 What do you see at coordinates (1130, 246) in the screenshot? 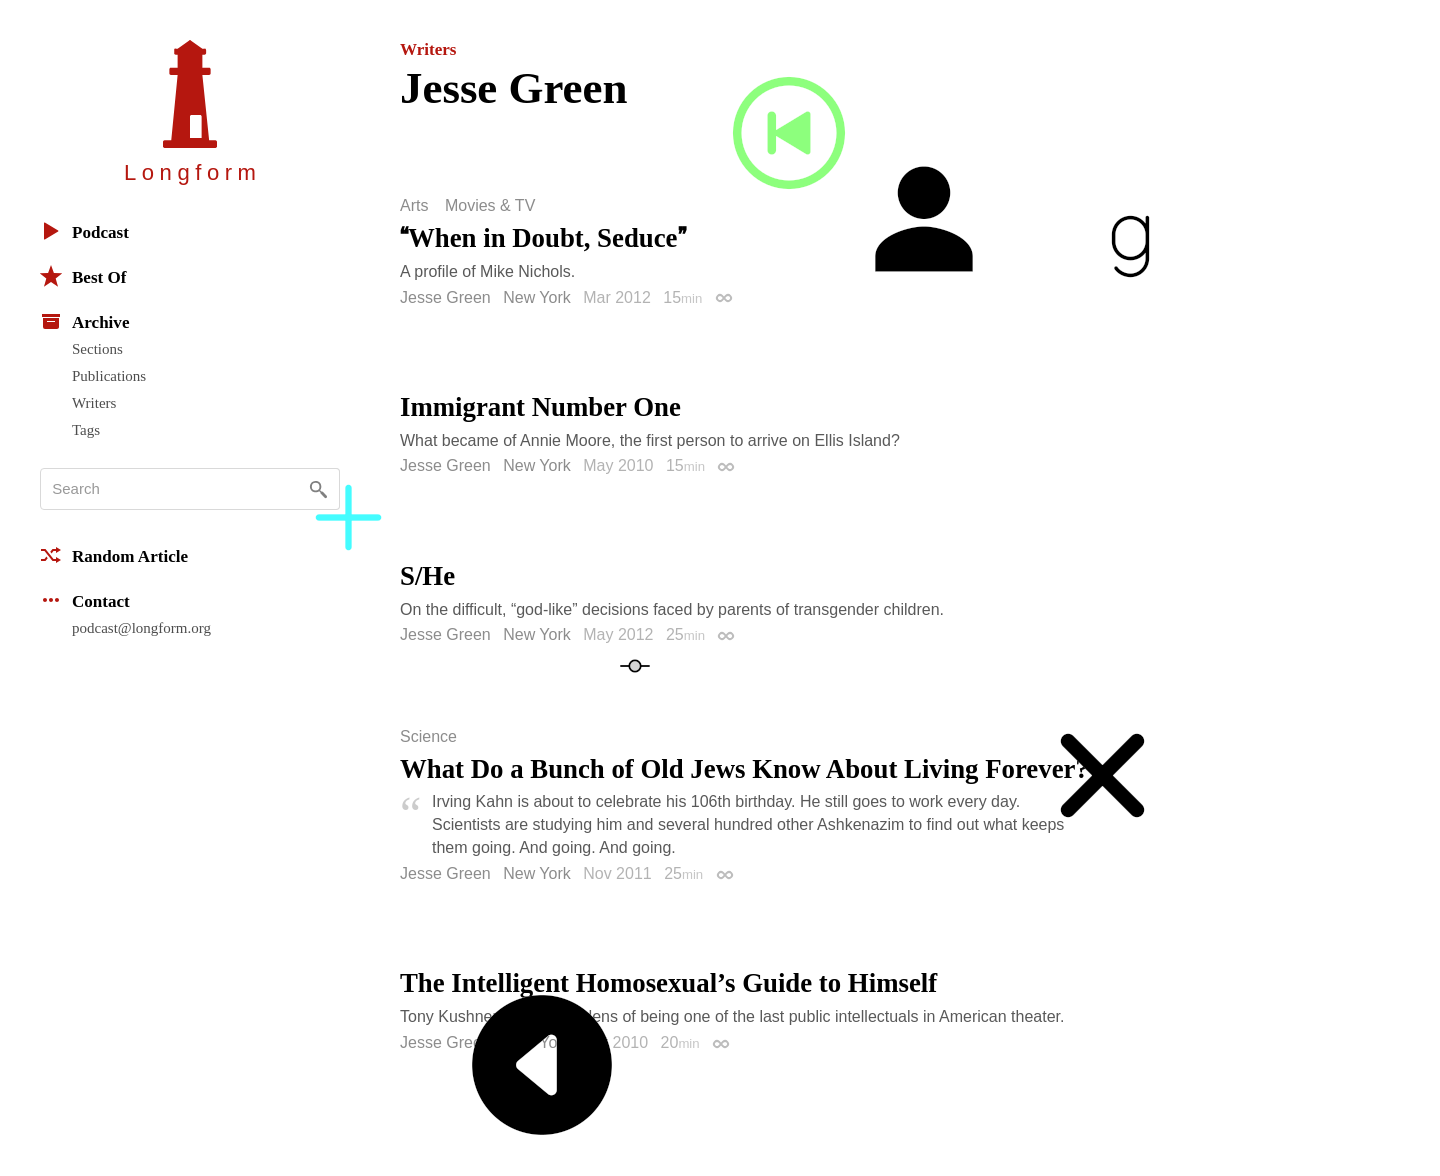
I see `open the goodreads app` at bounding box center [1130, 246].